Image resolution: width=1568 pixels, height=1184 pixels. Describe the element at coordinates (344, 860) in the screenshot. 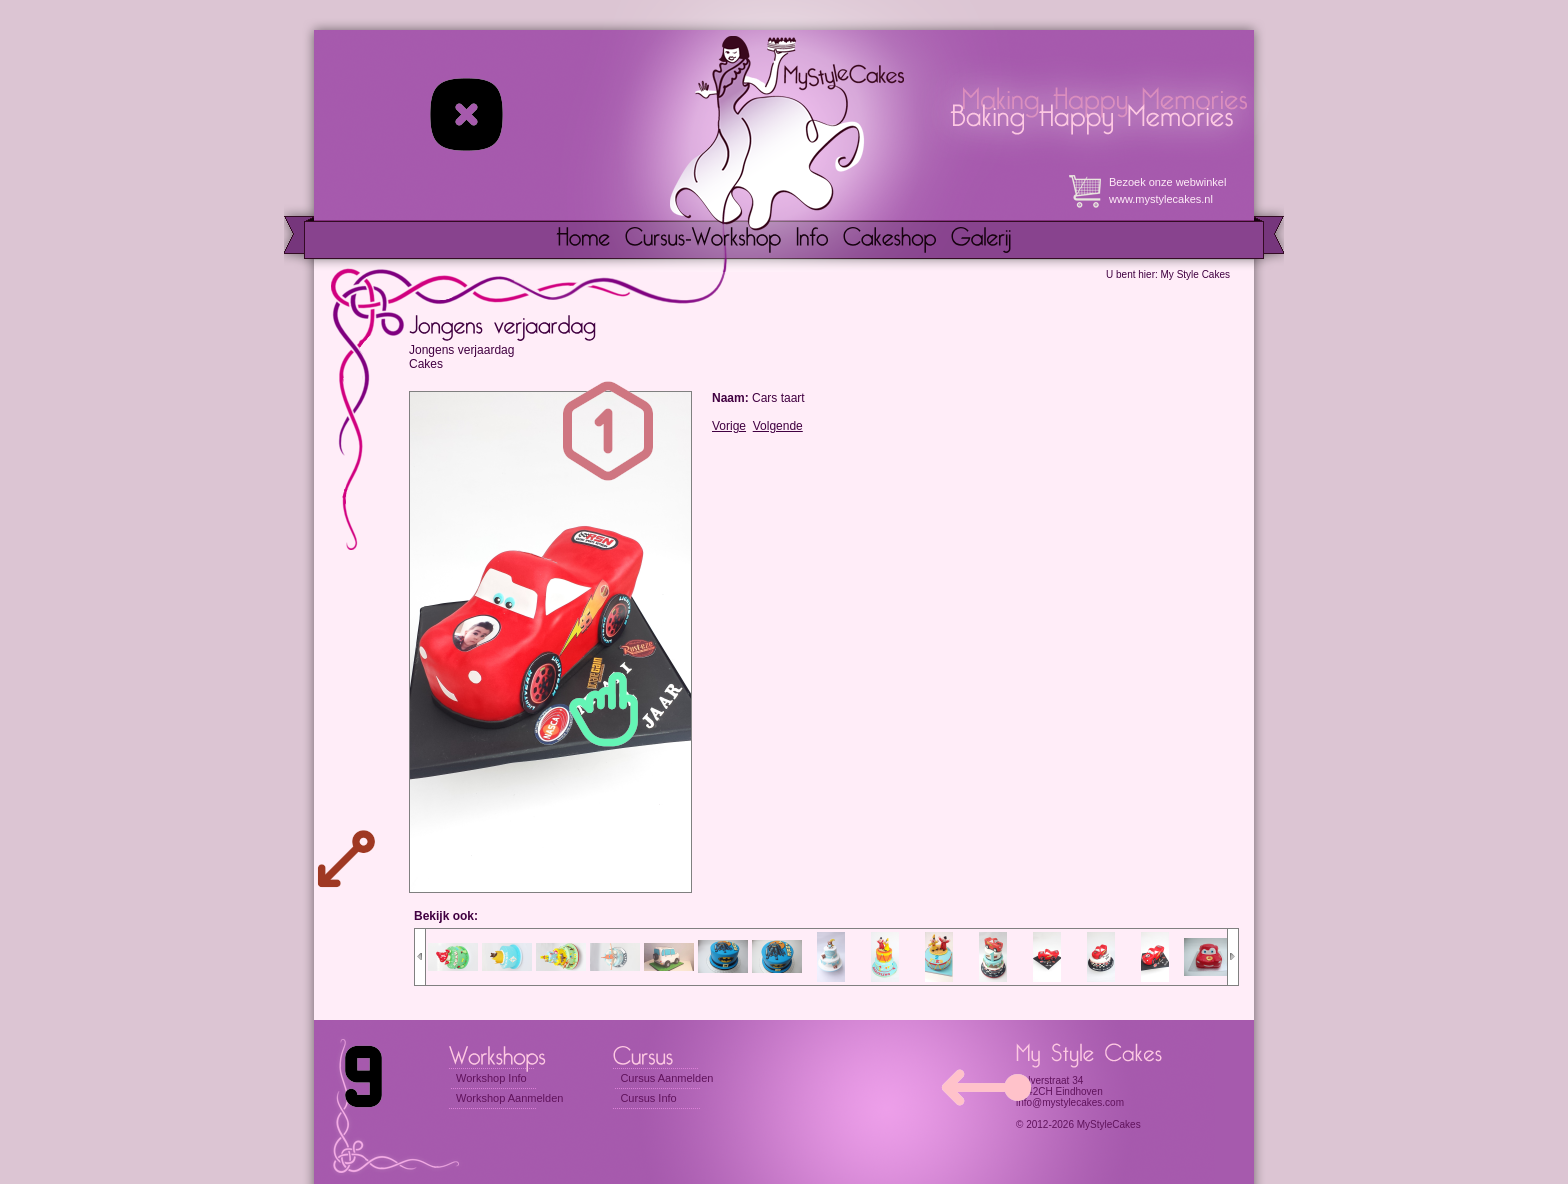

I see `move or navigate to the lower-left` at that location.